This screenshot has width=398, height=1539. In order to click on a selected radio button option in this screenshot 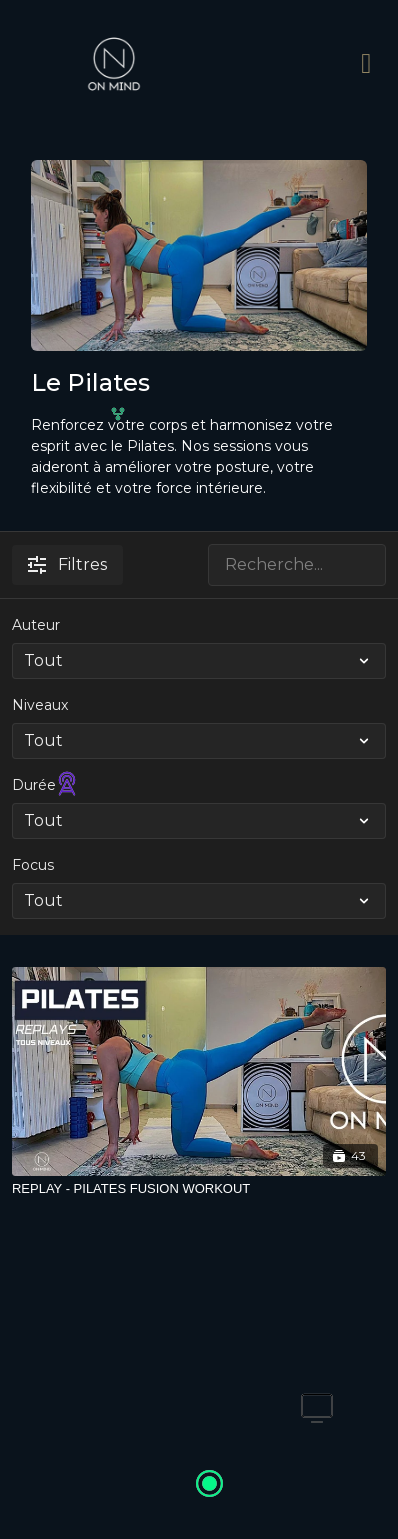, I will do `click(209, 1483)`.